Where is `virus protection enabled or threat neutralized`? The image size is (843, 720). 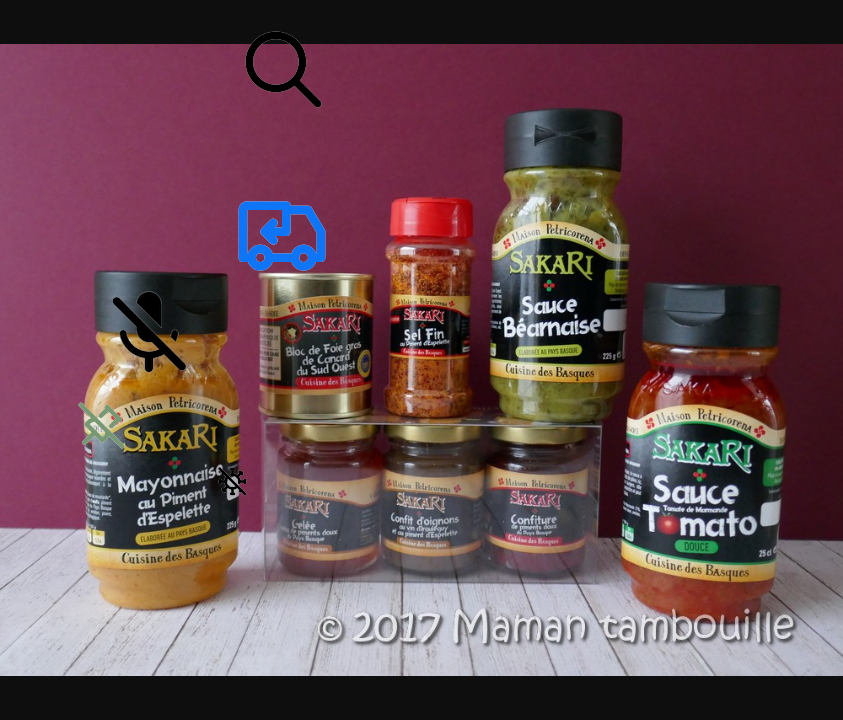 virus protection enabled or threat neutralized is located at coordinates (232, 481).